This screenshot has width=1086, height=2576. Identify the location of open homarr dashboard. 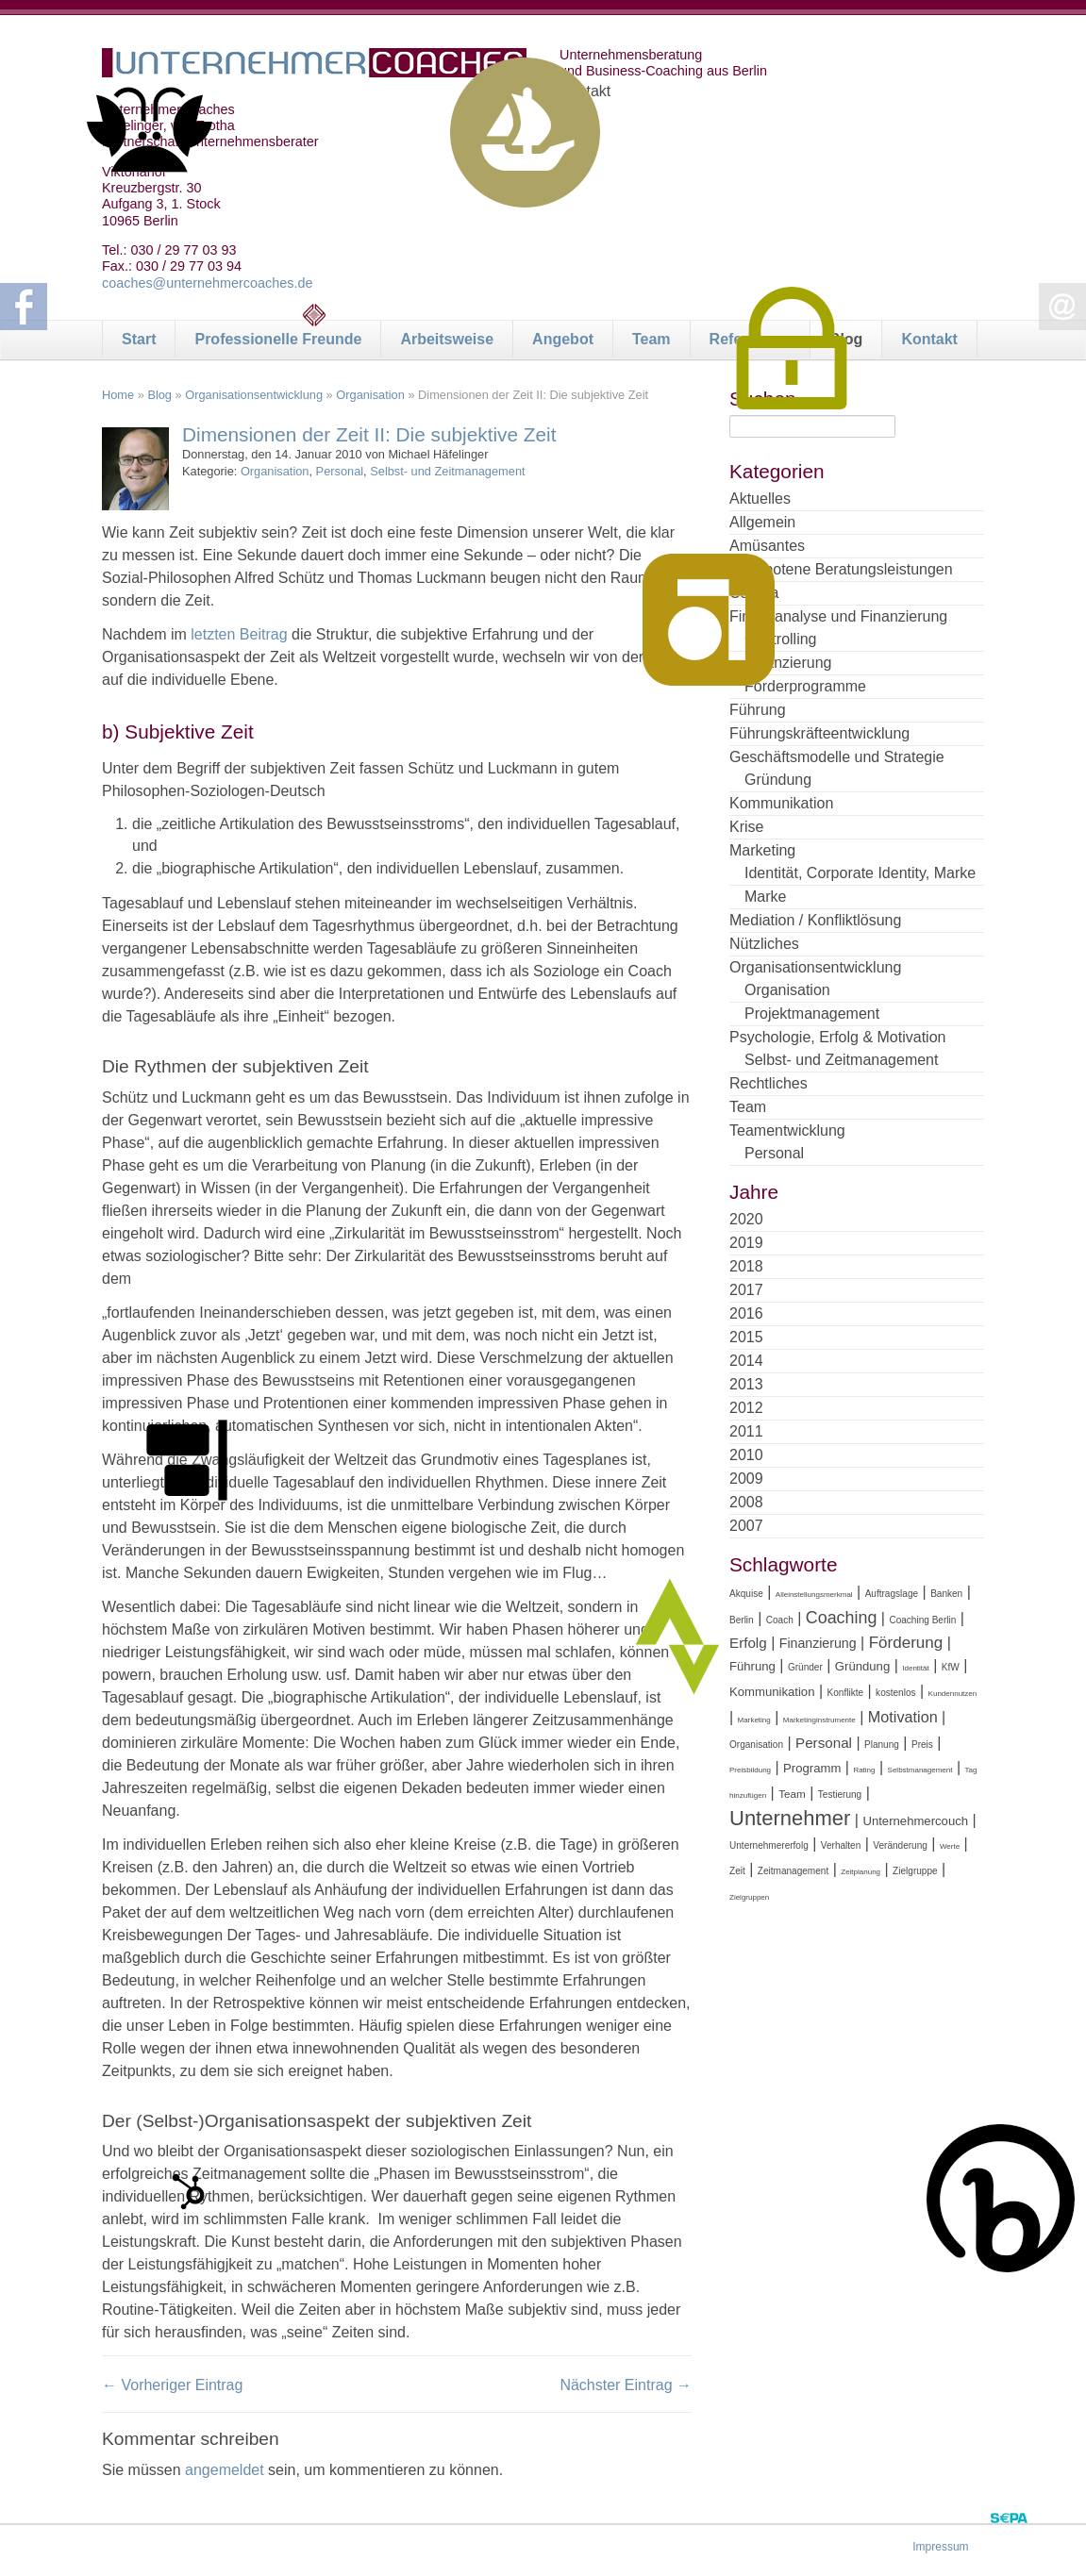
(149, 129).